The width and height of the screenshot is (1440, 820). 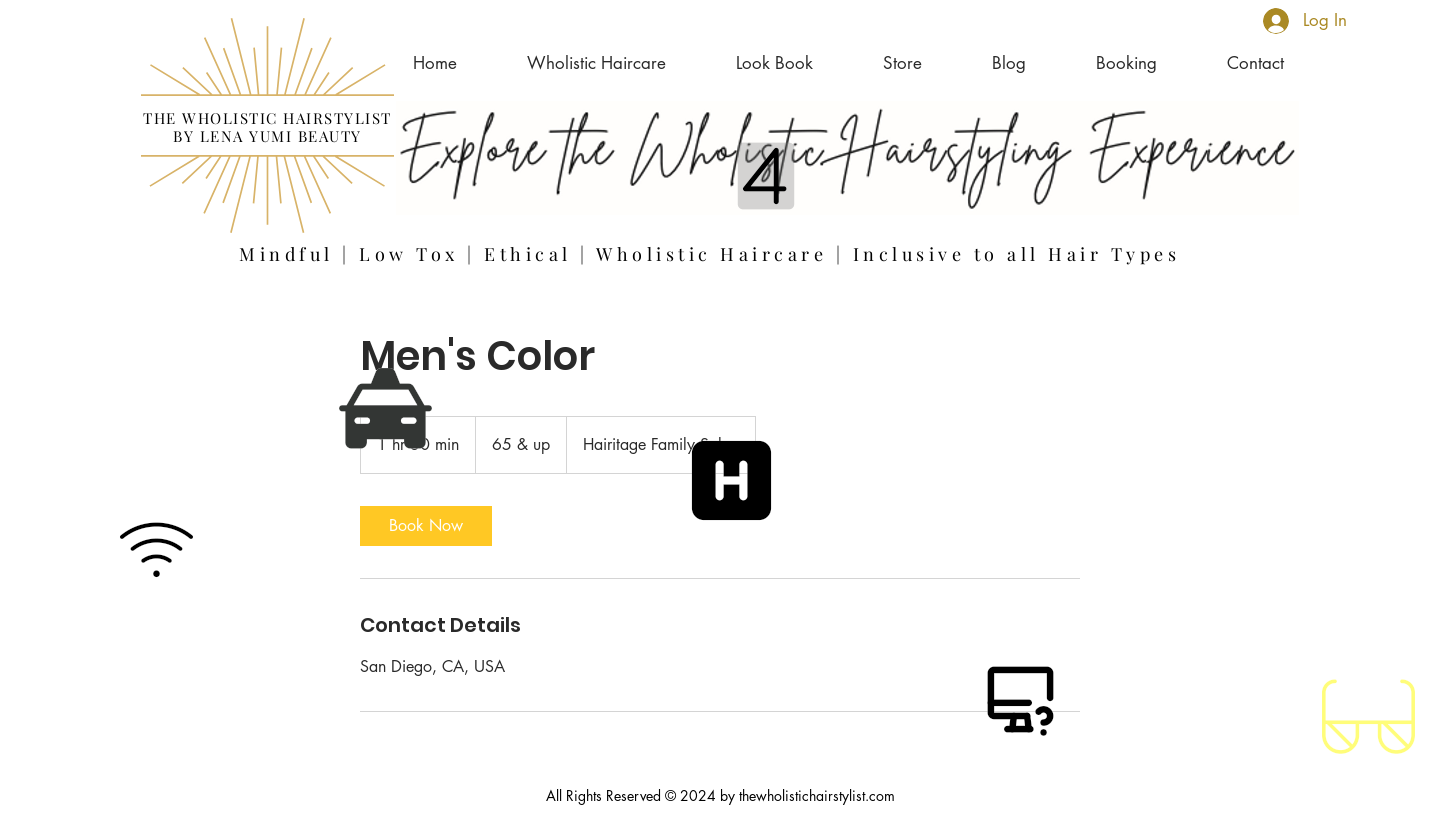 I want to click on get help or support for your desktop device, so click(x=1020, y=699).